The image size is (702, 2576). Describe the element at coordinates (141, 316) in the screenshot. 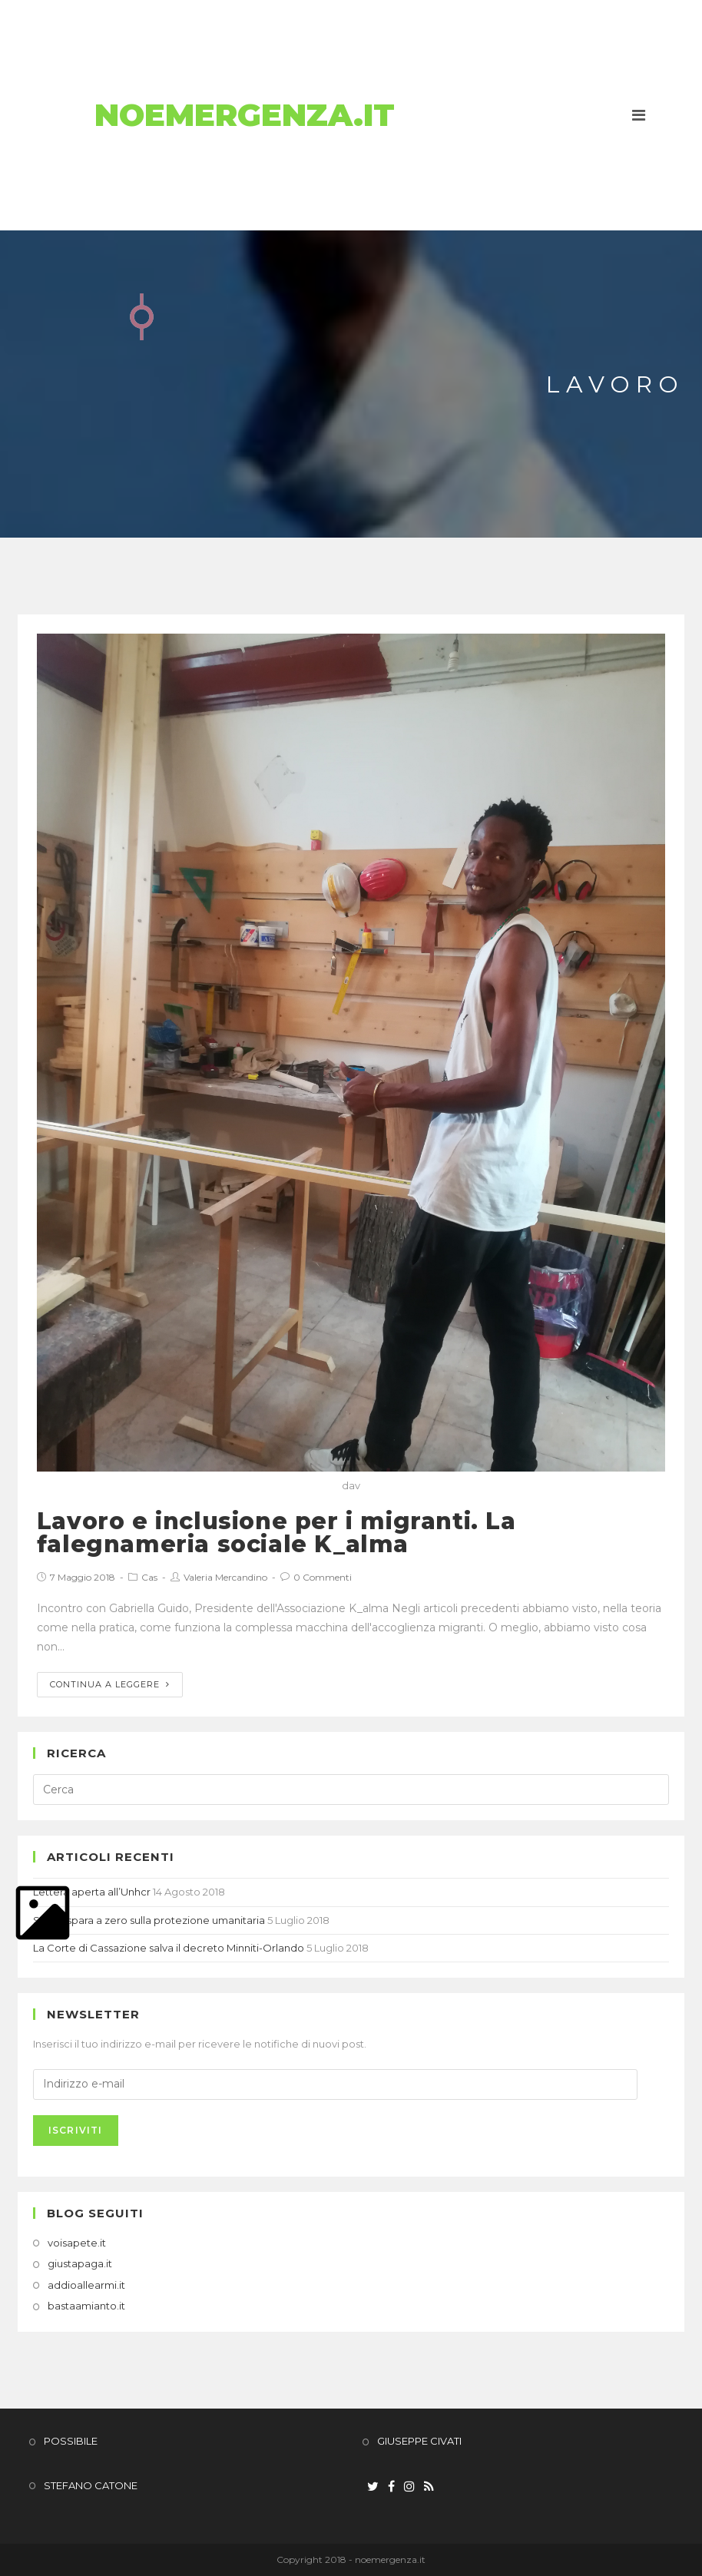

I see `view commit history` at that location.